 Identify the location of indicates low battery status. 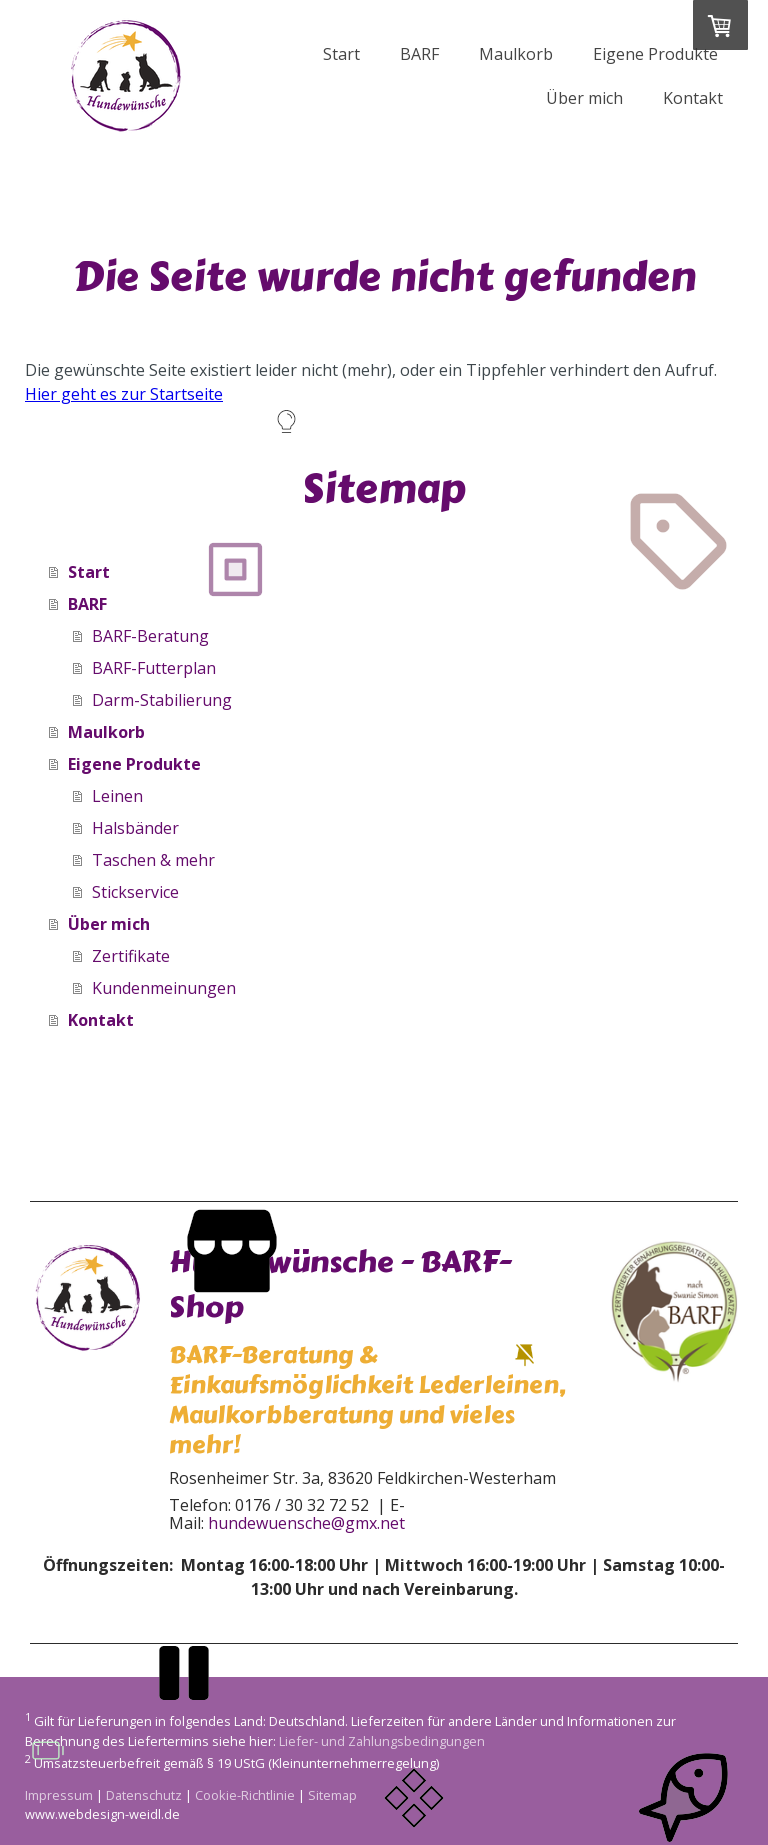
(47, 1750).